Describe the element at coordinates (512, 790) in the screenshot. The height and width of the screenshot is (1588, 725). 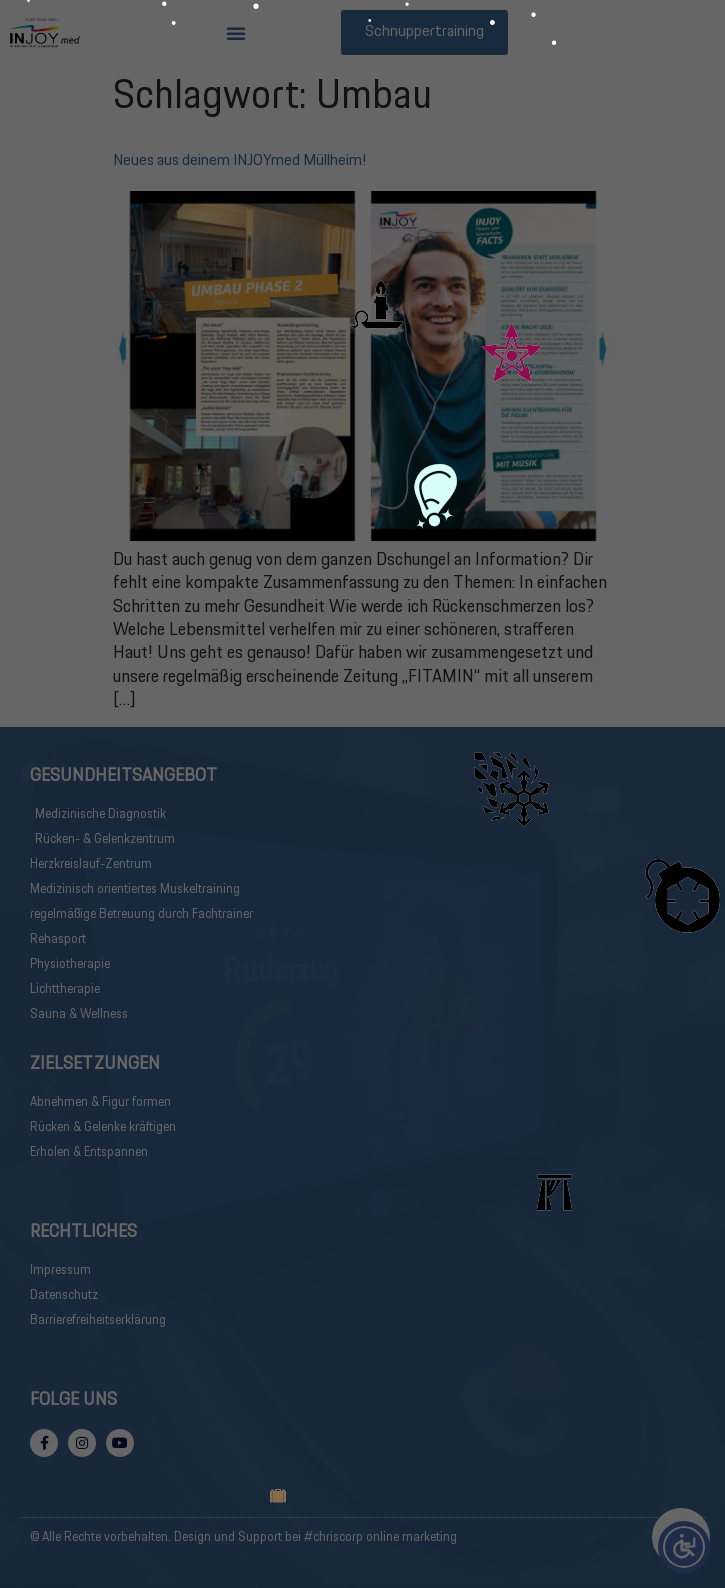
I see `cast ice or frost spell` at that location.